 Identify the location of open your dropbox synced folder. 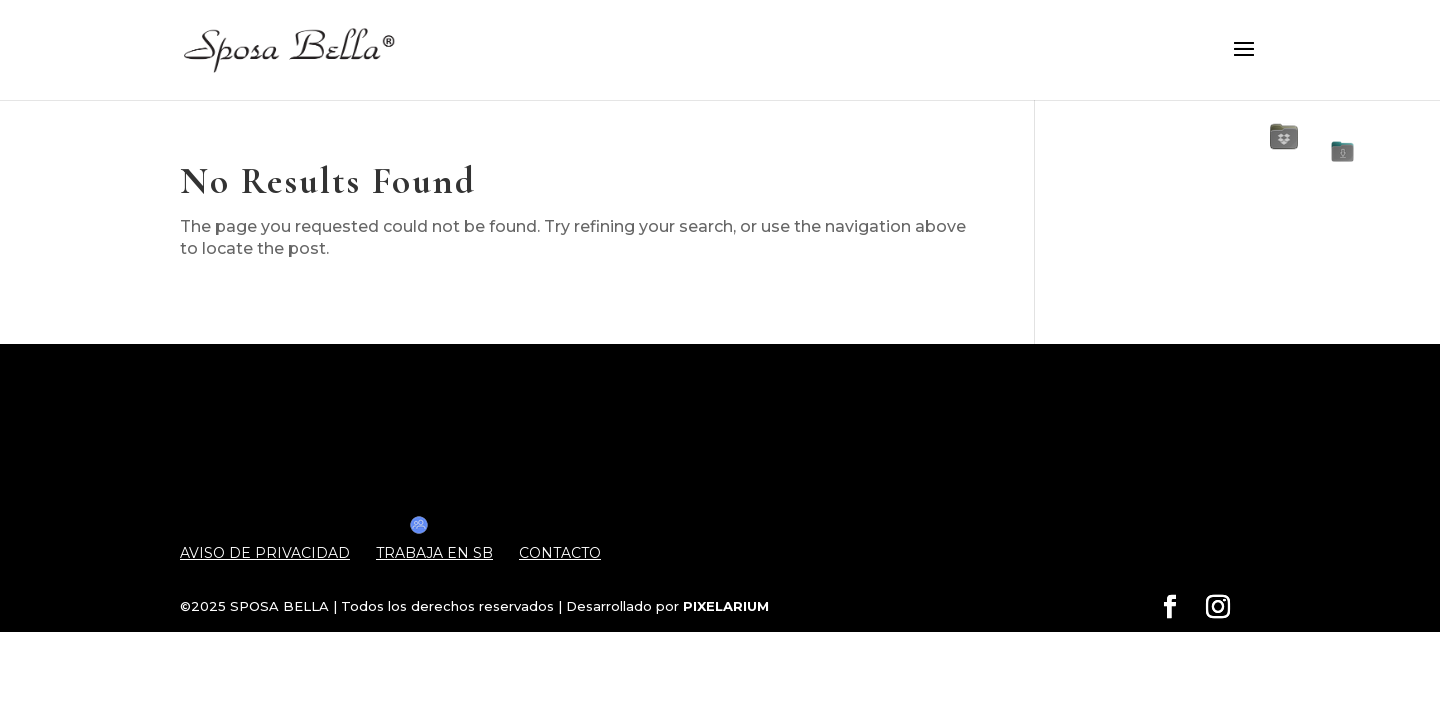
(1284, 136).